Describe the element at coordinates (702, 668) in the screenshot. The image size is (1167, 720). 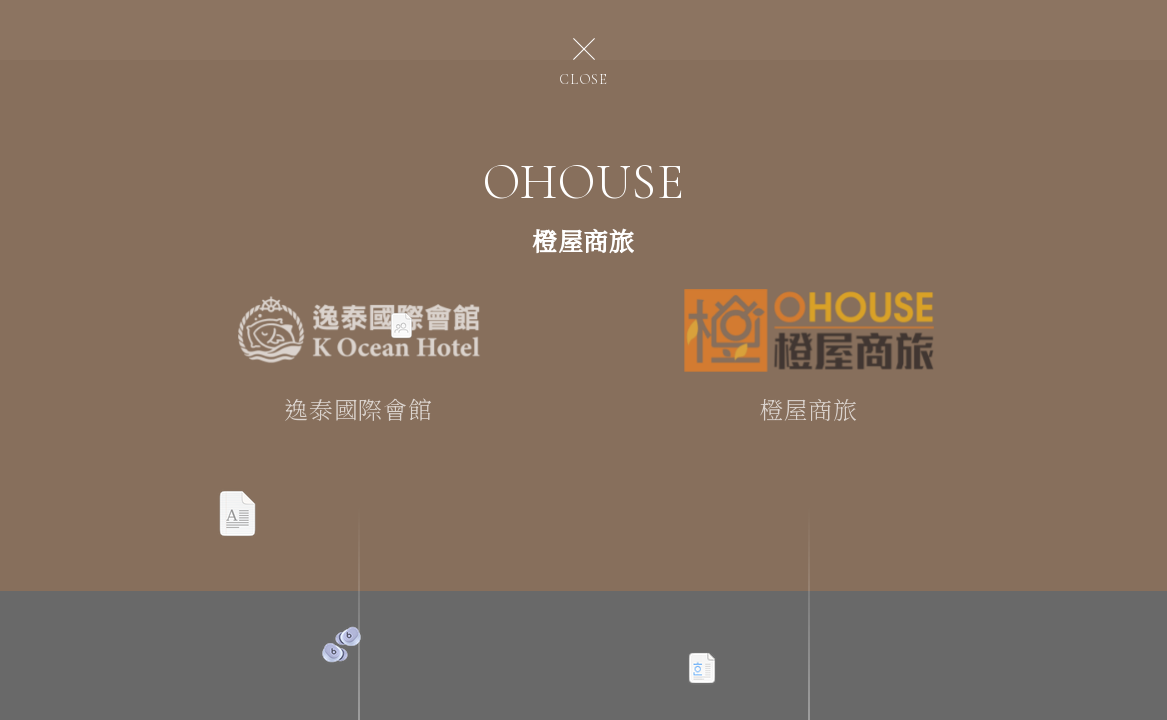
I see `open a Hangul Word Processor (.hwp) document` at that location.